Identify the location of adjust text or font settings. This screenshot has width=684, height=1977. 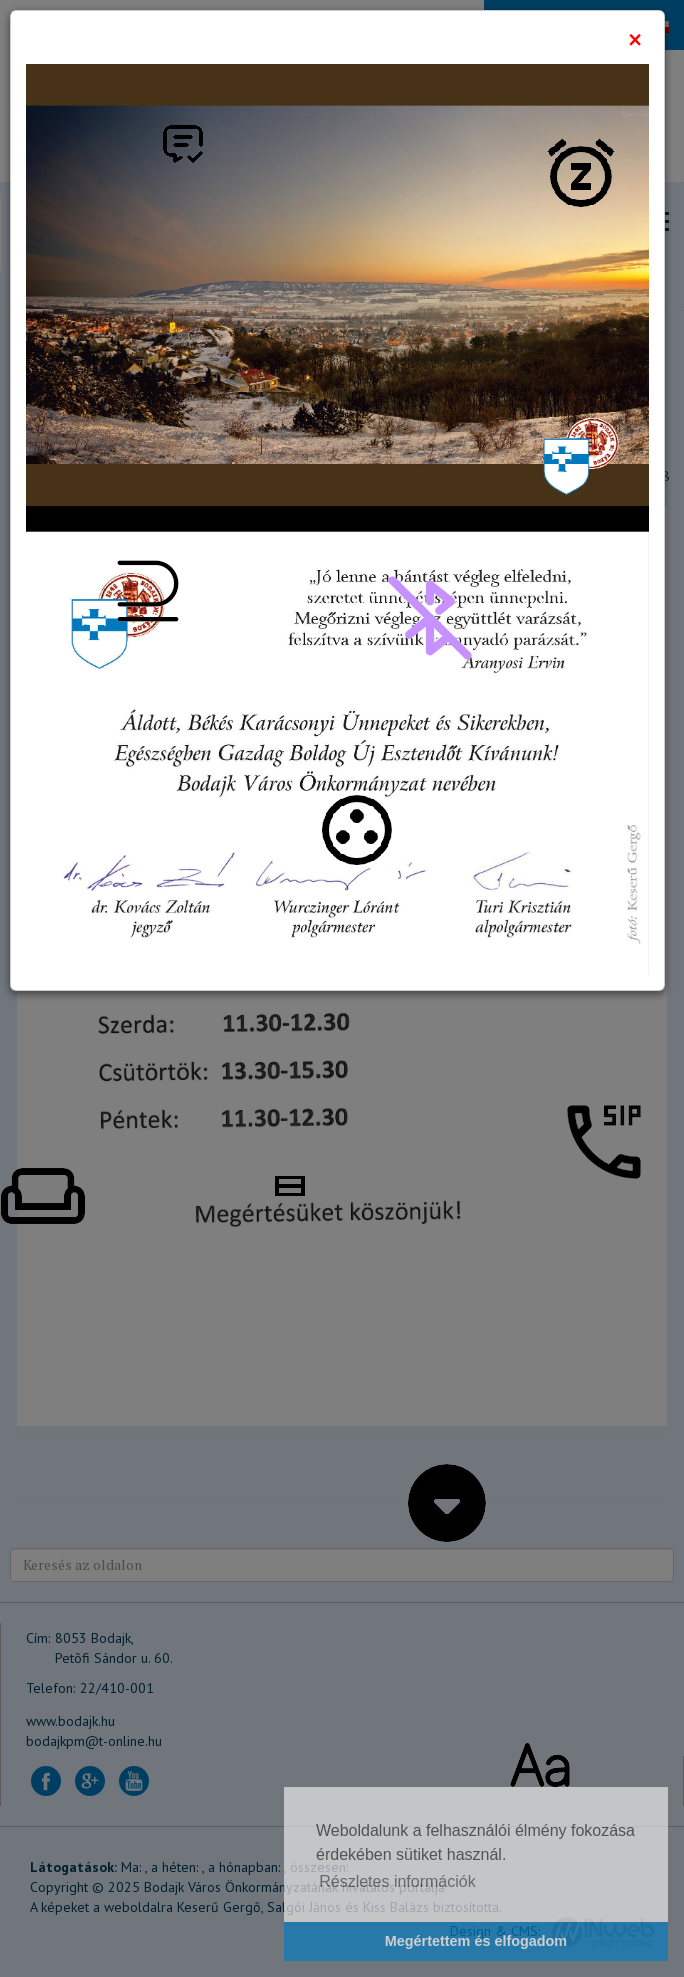
(540, 1765).